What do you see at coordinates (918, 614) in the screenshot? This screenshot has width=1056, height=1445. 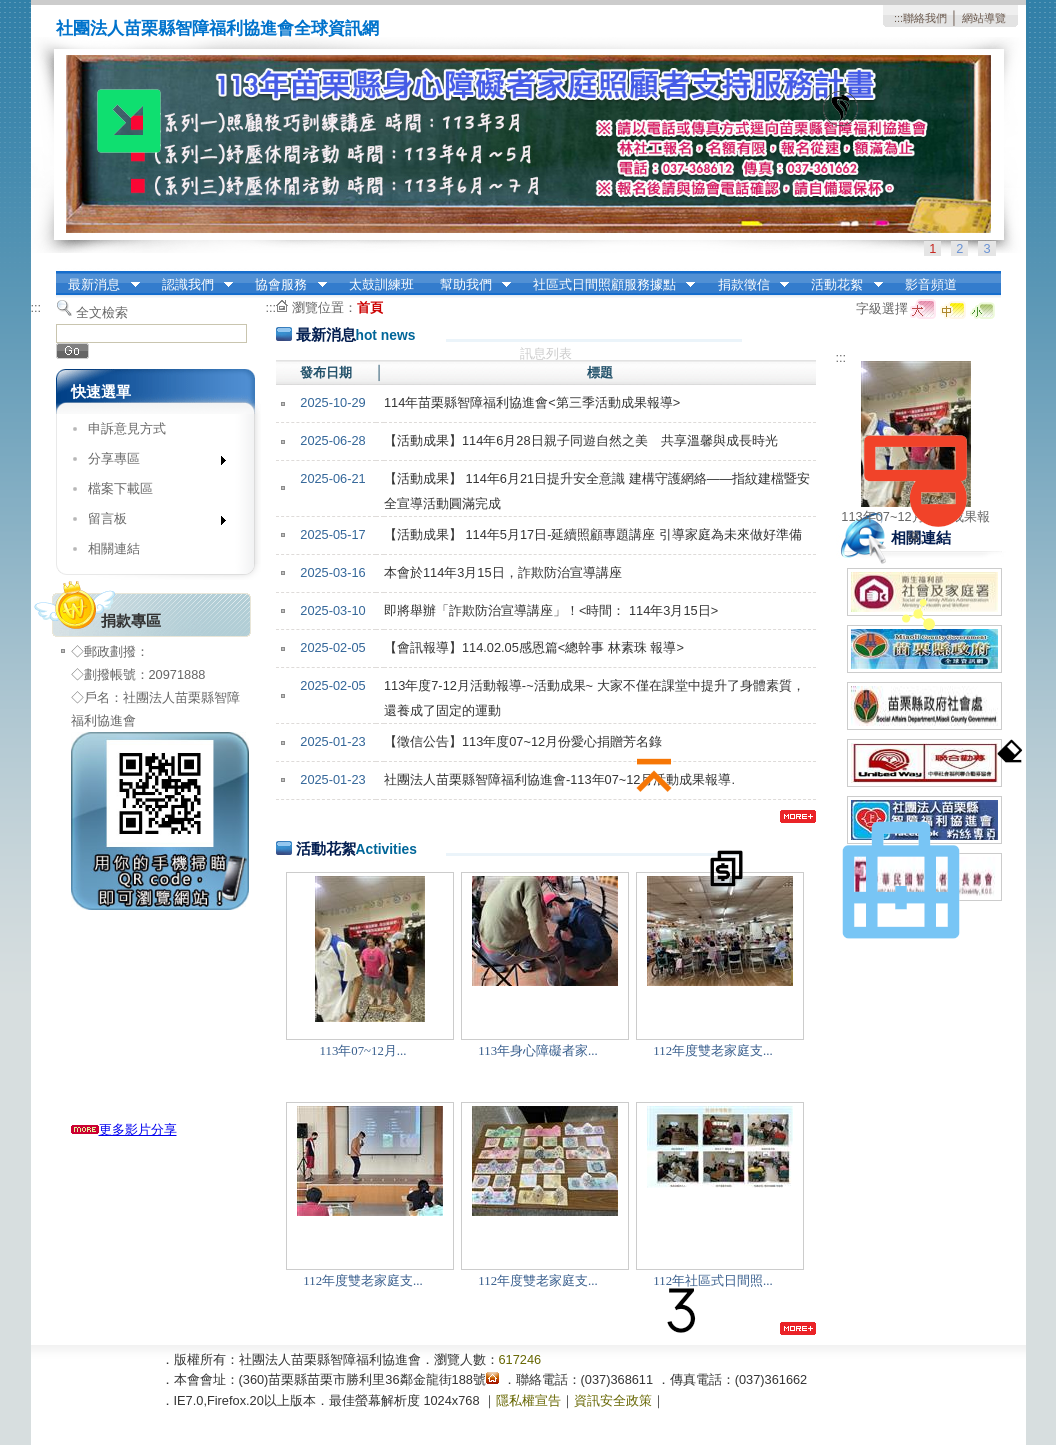 I see `moleculer microservices framework logo` at bounding box center [918, 614].